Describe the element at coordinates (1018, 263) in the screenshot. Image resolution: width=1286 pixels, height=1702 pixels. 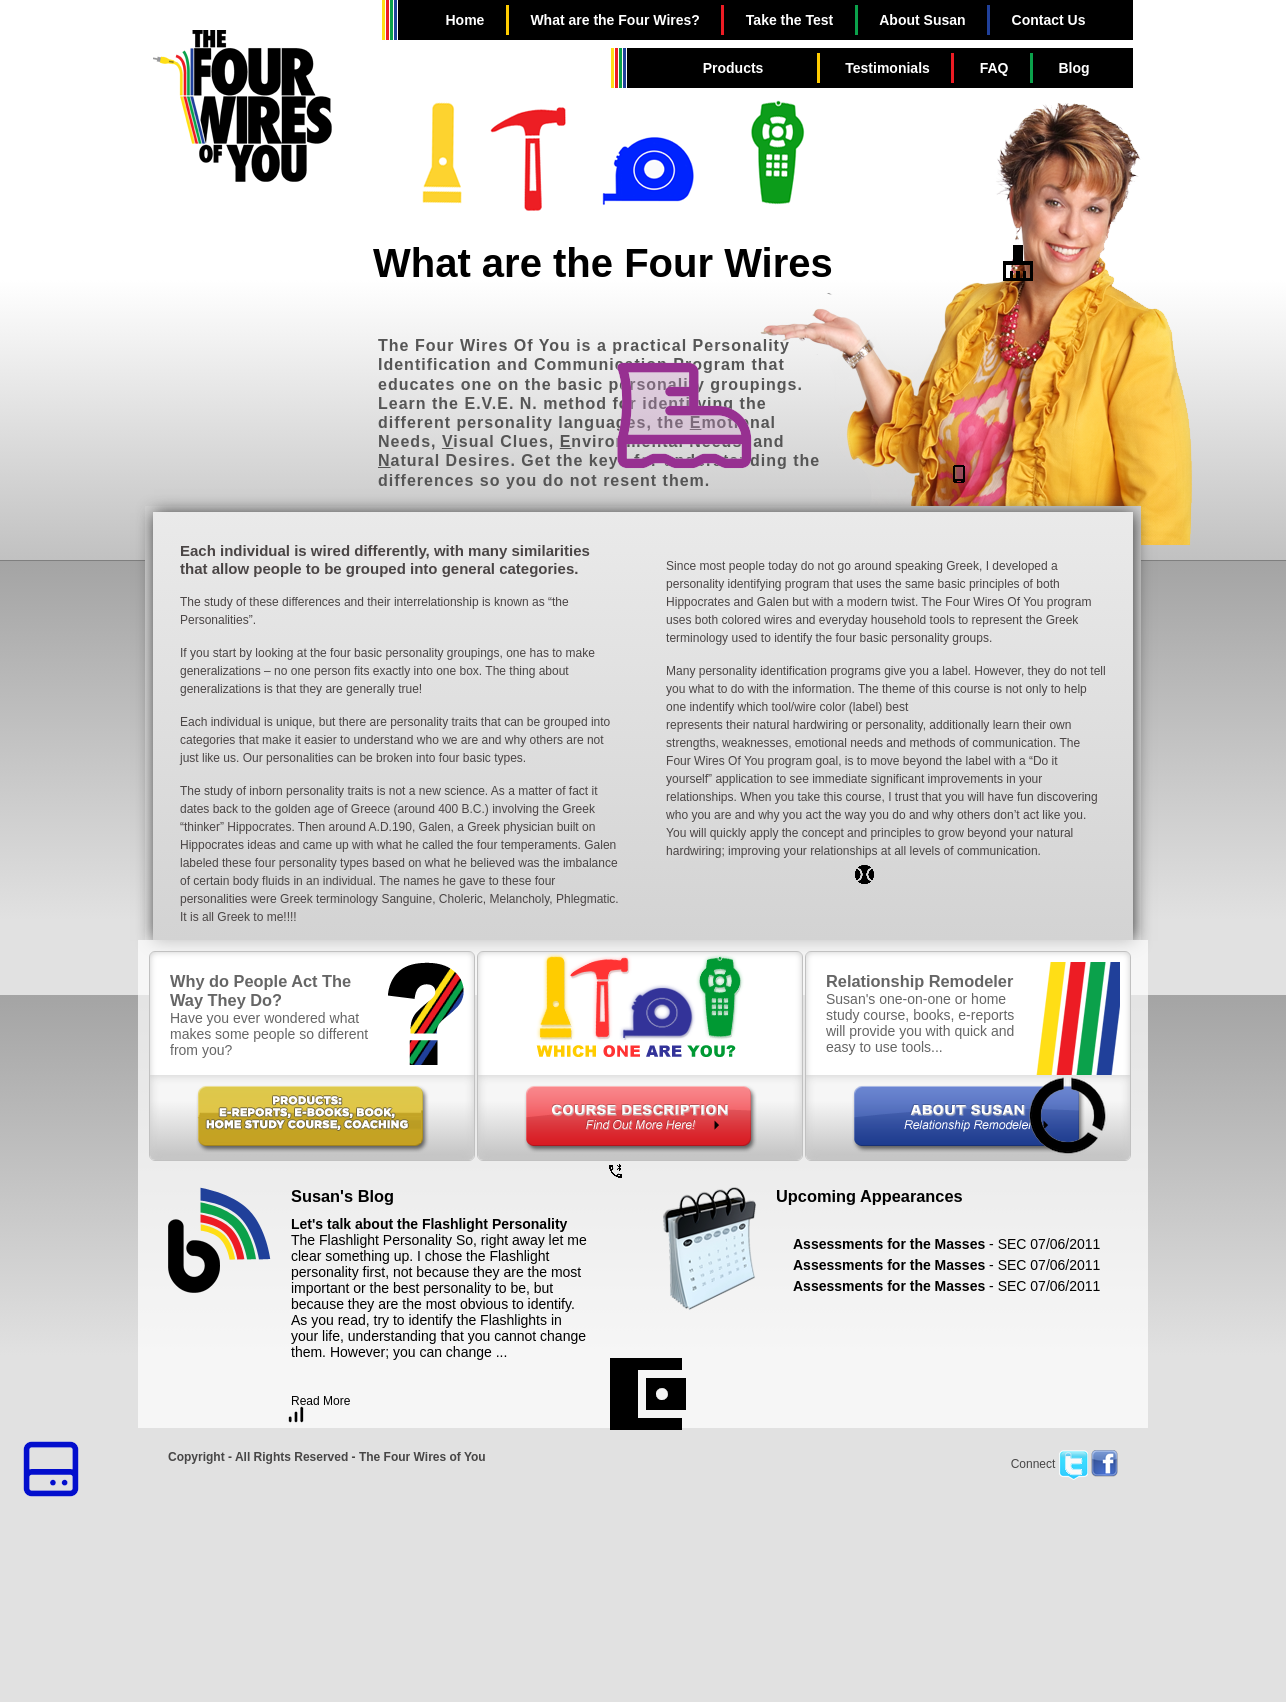
I see `access cleaning or housekeeping services` at that location.